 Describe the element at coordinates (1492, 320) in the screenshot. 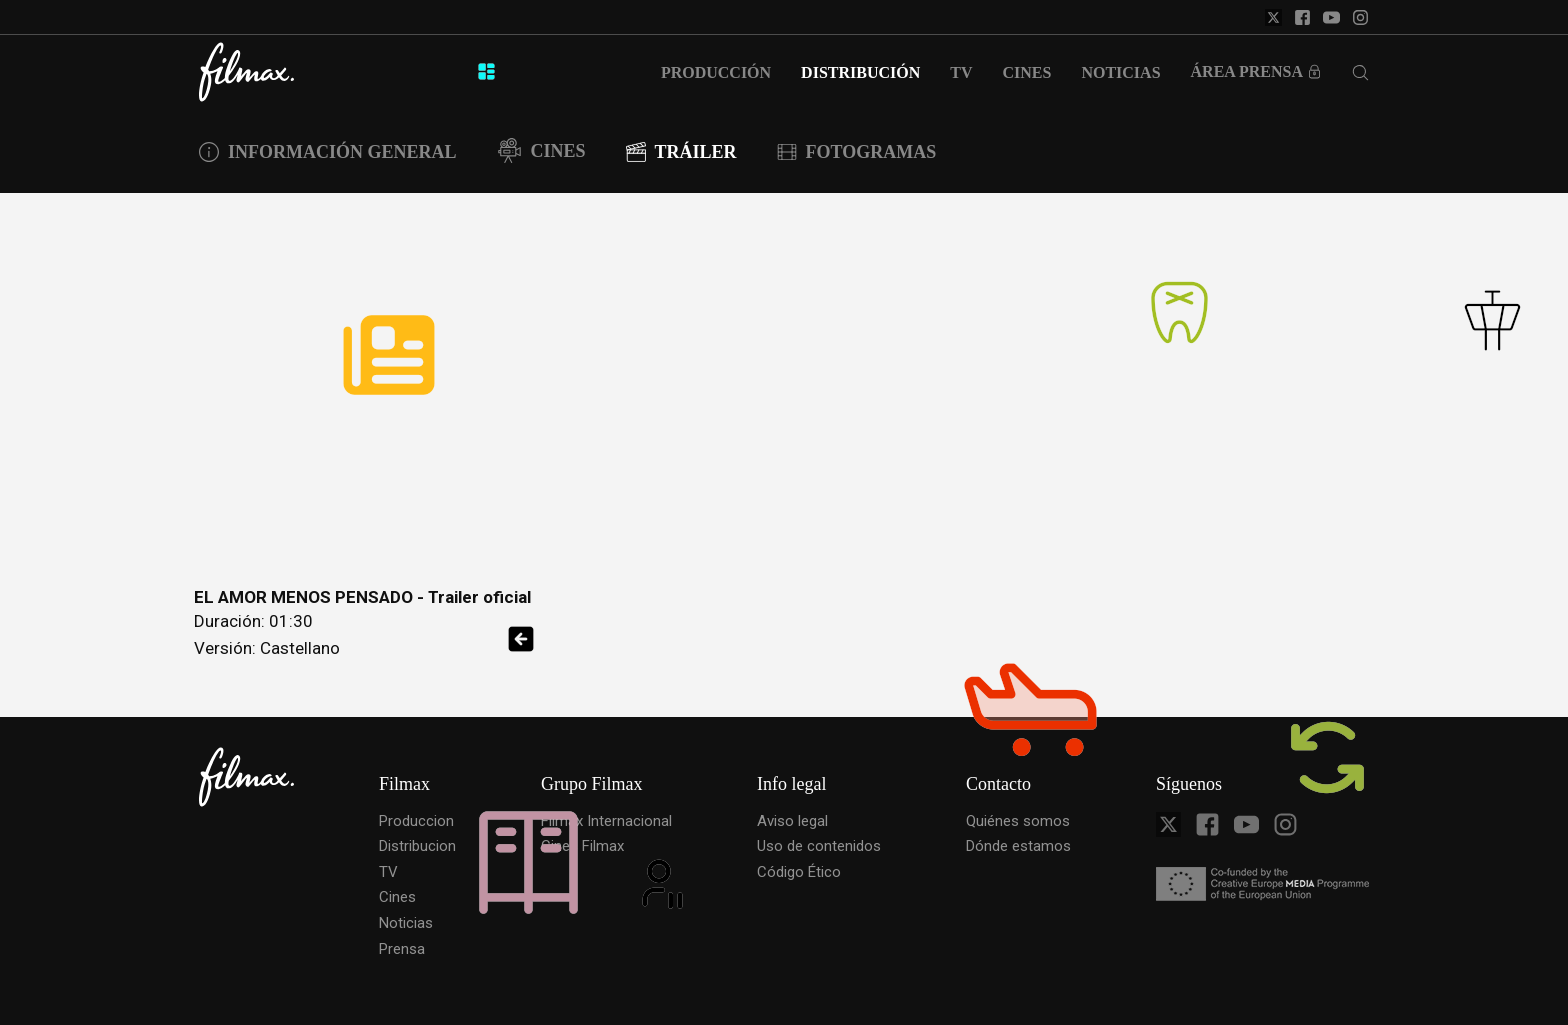

I see `access air traffic control features` at that location.